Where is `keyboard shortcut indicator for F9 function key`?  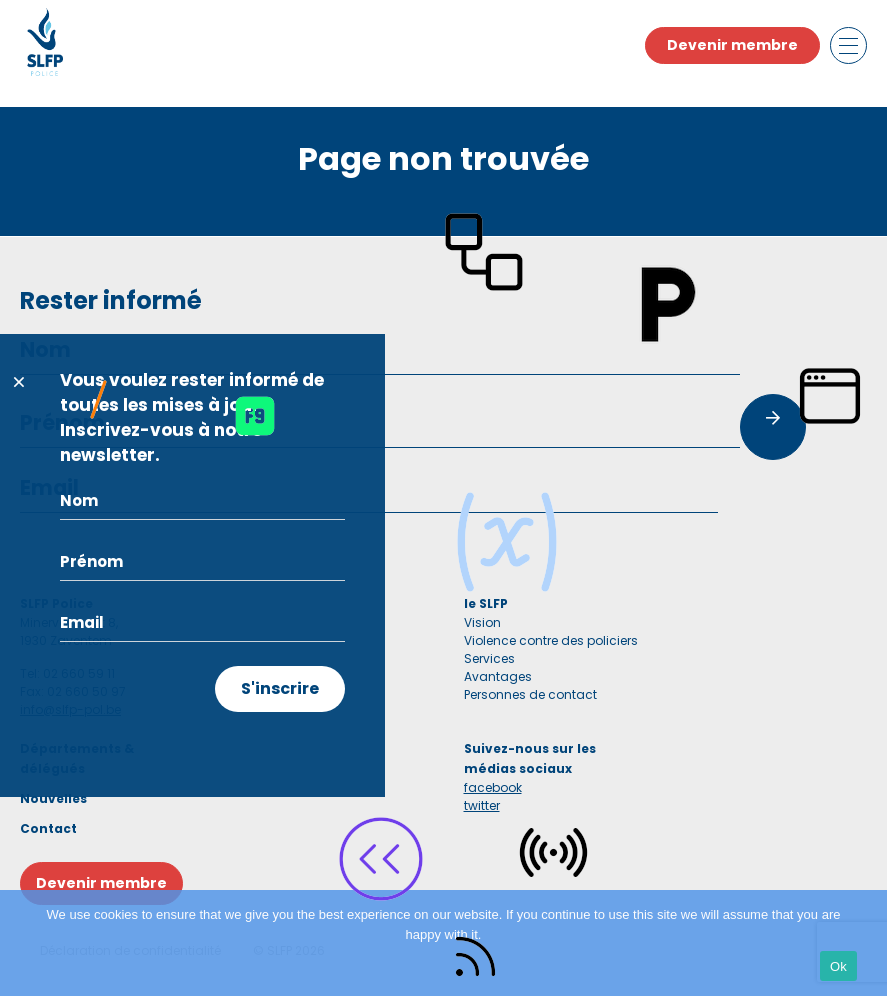
keyboard shortcut indicator for F9 function key is located at coordinates (255, 416).